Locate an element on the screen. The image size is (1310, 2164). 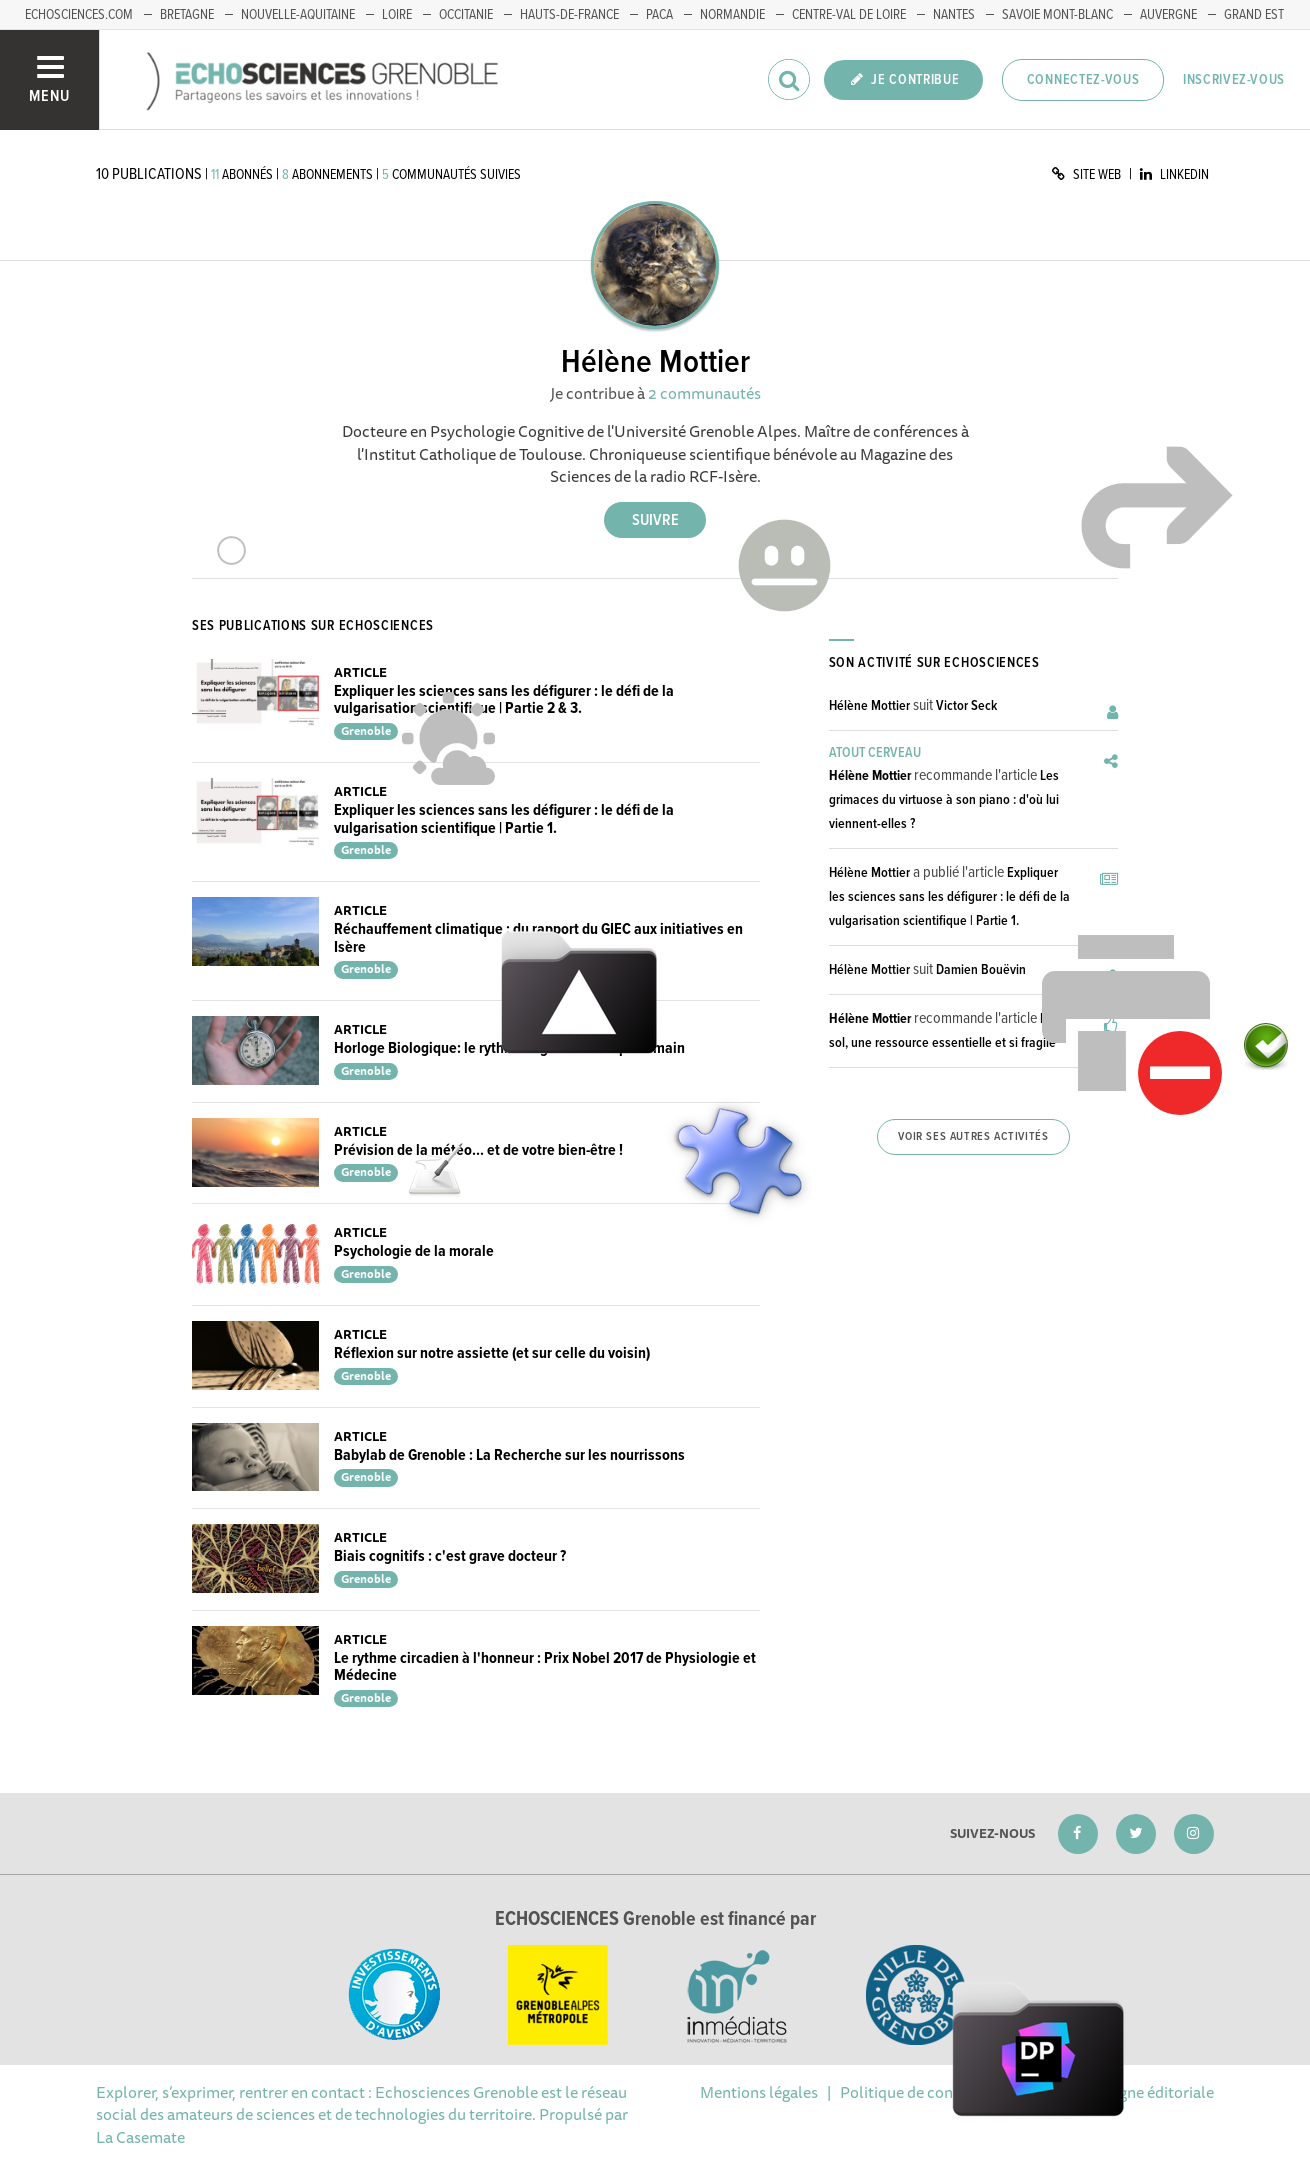
indicates partly cloudy weather conditions is located at coordinates (448, 738).